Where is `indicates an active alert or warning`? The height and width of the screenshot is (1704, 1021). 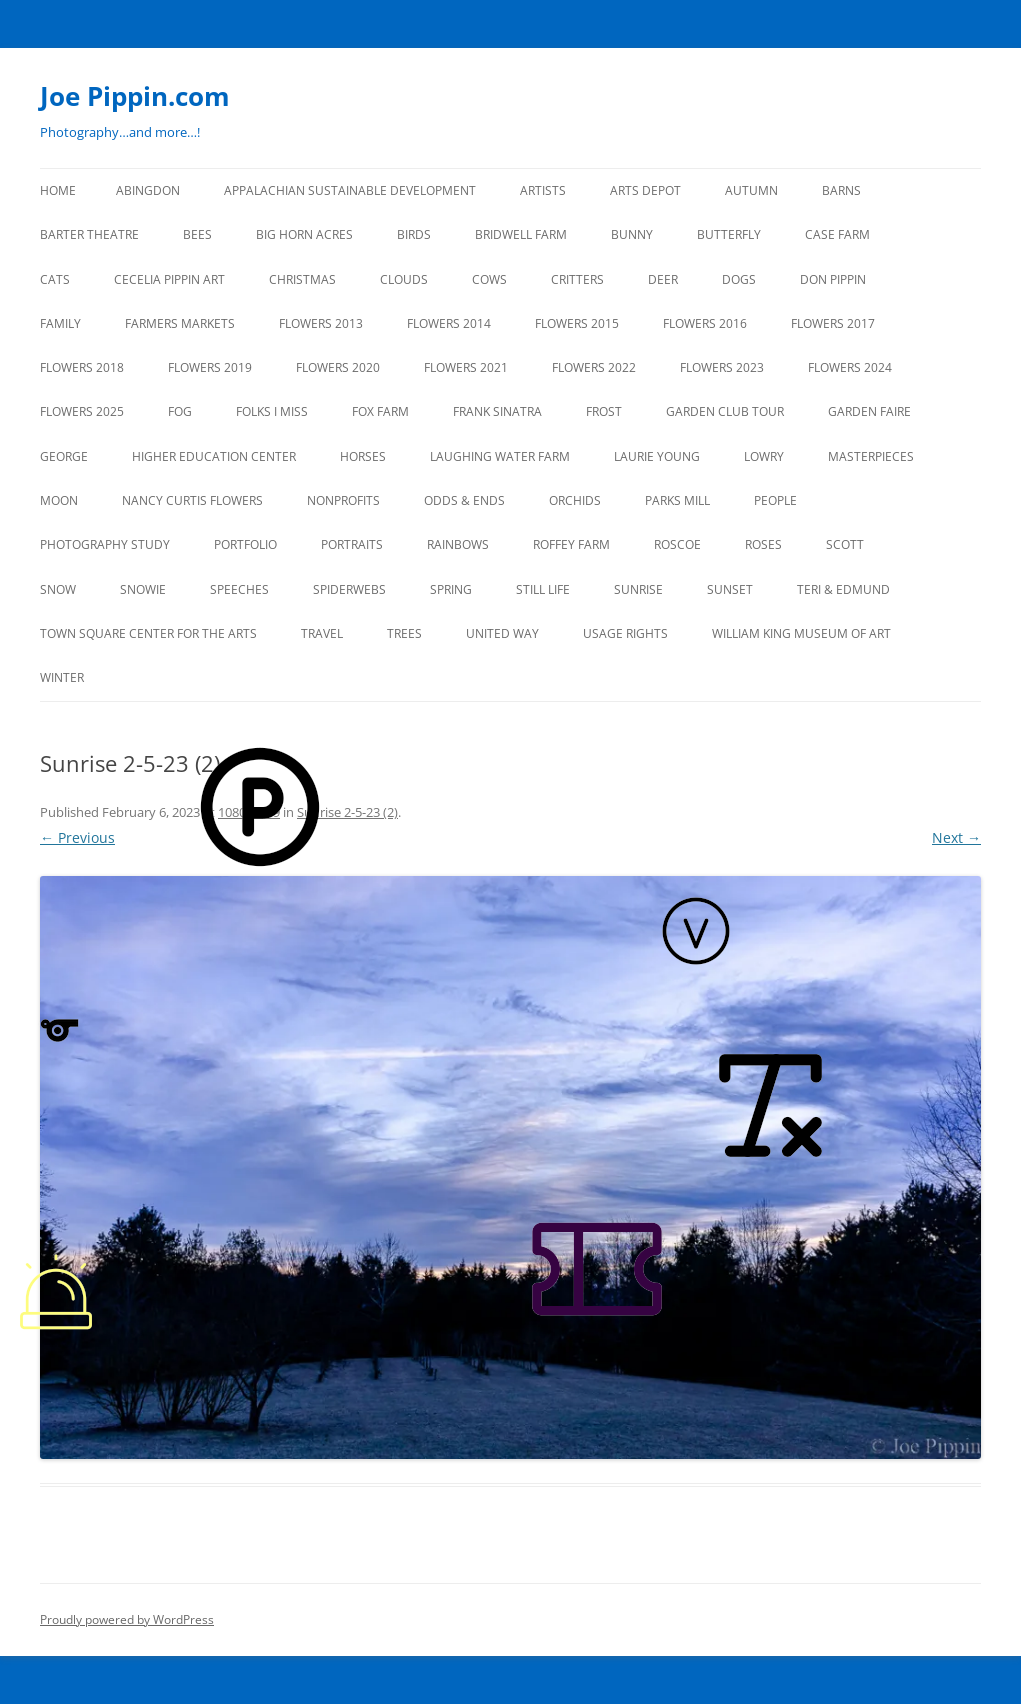 indicates an active alert or warning is located at coordinates (56, 1299).